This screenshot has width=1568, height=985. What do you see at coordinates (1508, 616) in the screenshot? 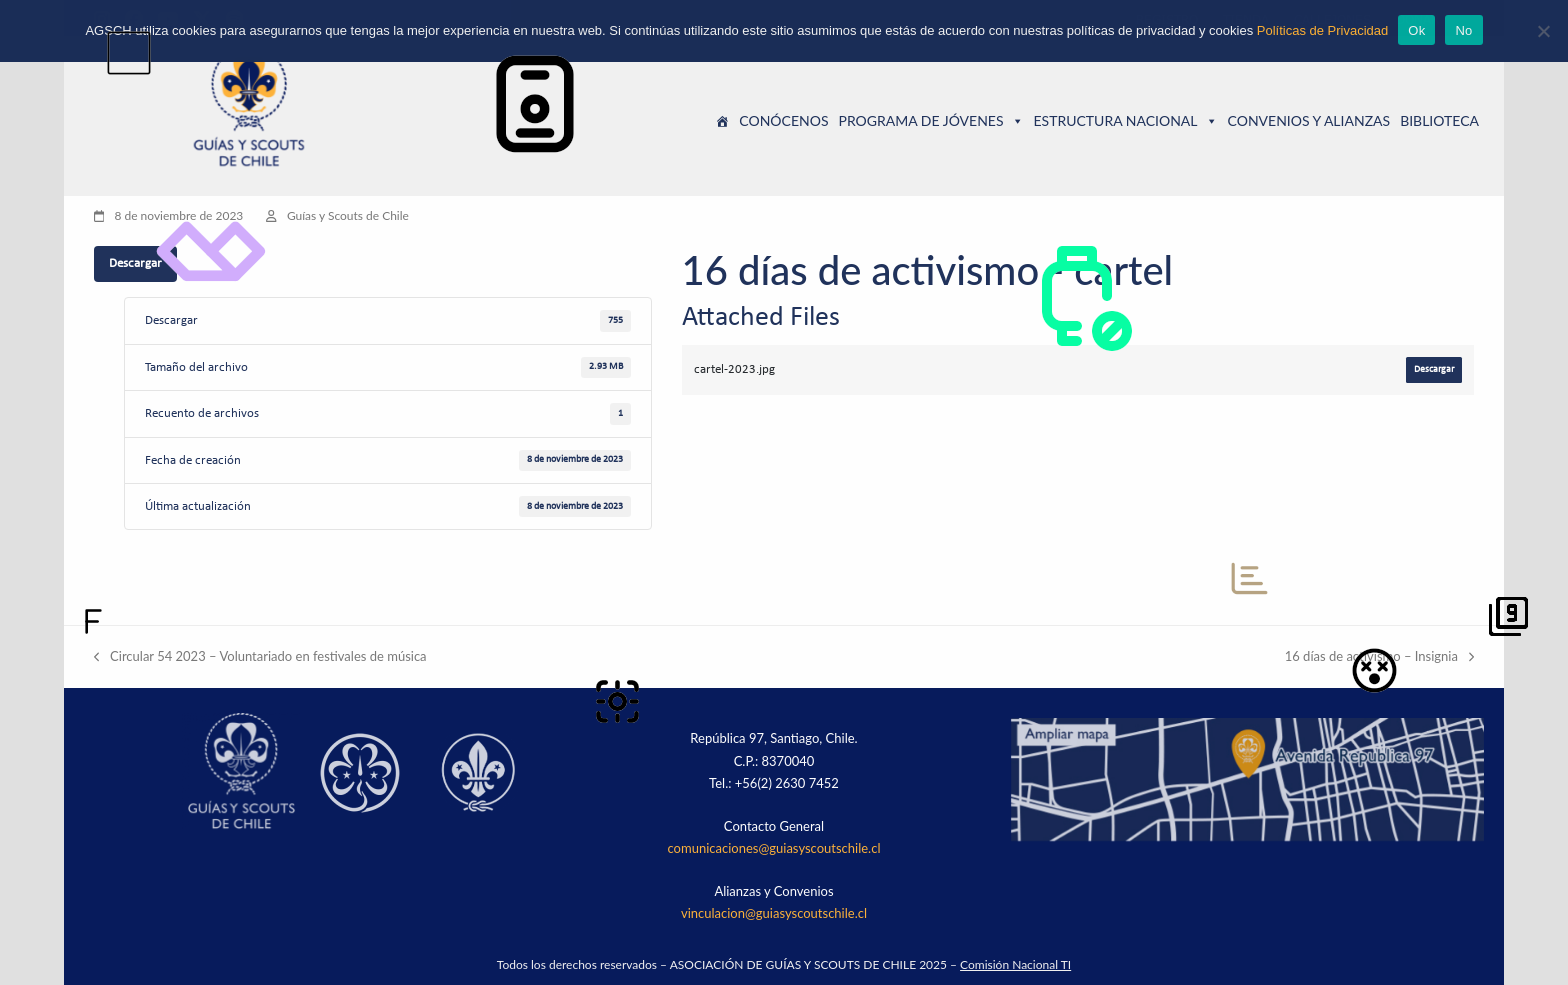
I see `indicates 9 items or layers stacked` at bounding box center [1508, 616].